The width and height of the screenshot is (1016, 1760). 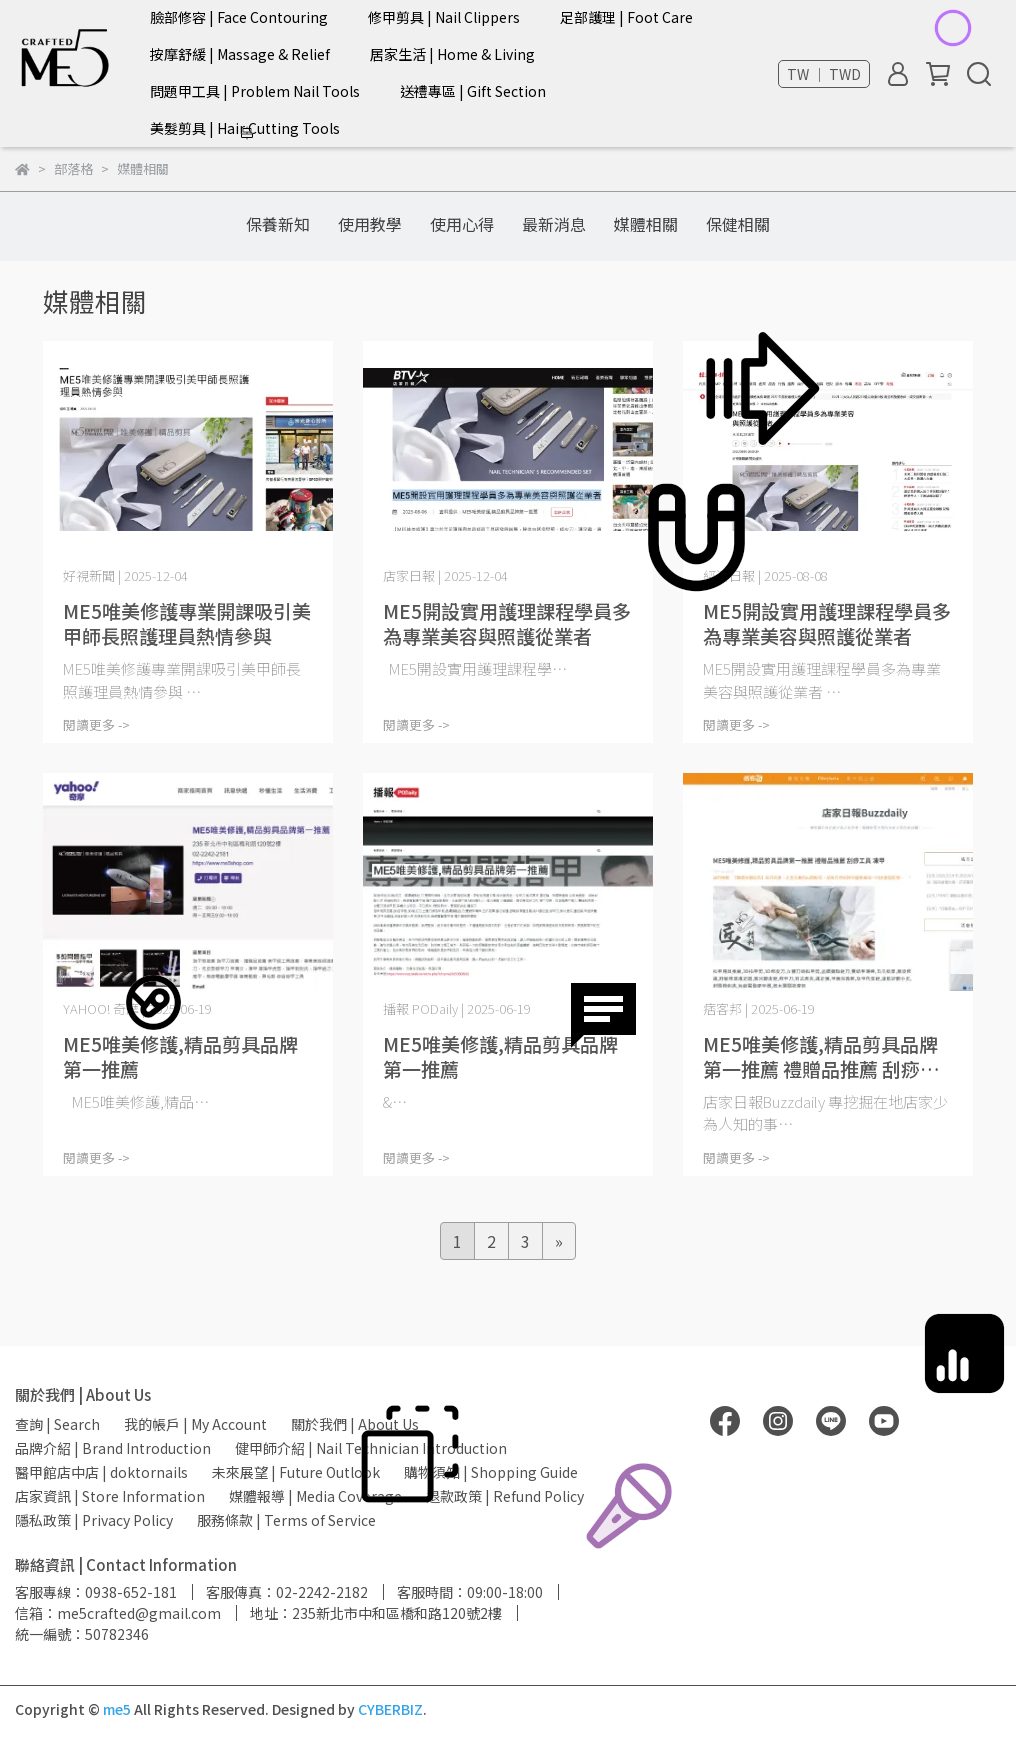 What do you see at coordinates (603, 1015) in the screenshot?
I see `open chat or messaging` at bounding box center [603, 1015].